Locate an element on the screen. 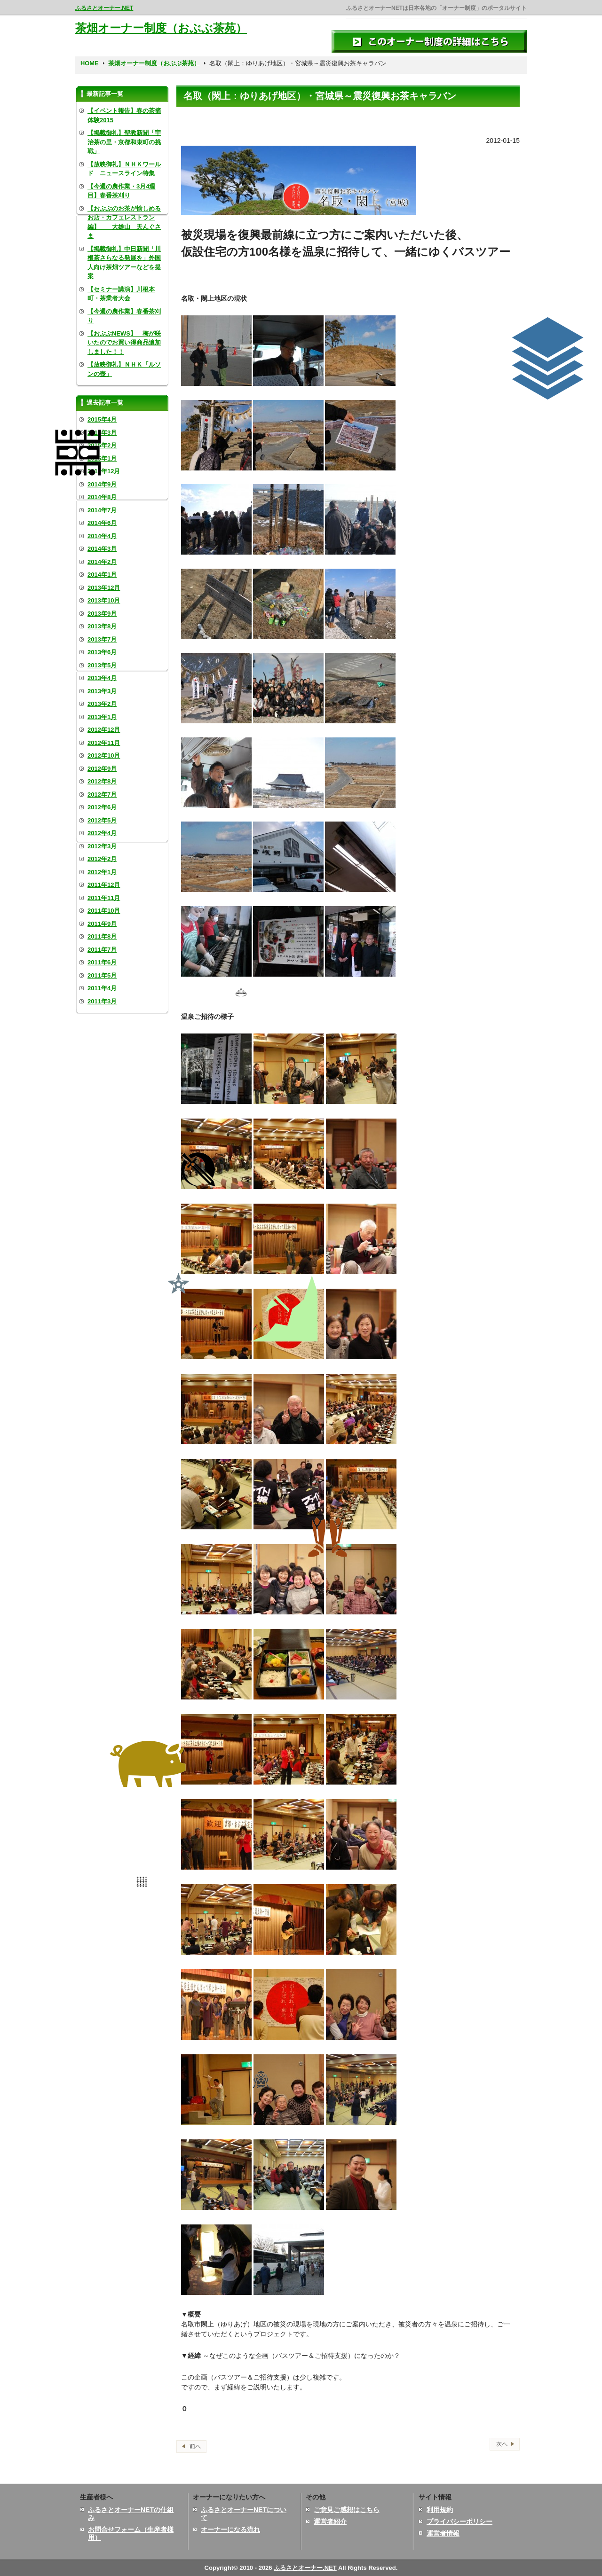 Image resolution: width=602 pixels, height=2576 pixels. equip leg armor to your character is located at coordinates (327, 1537).